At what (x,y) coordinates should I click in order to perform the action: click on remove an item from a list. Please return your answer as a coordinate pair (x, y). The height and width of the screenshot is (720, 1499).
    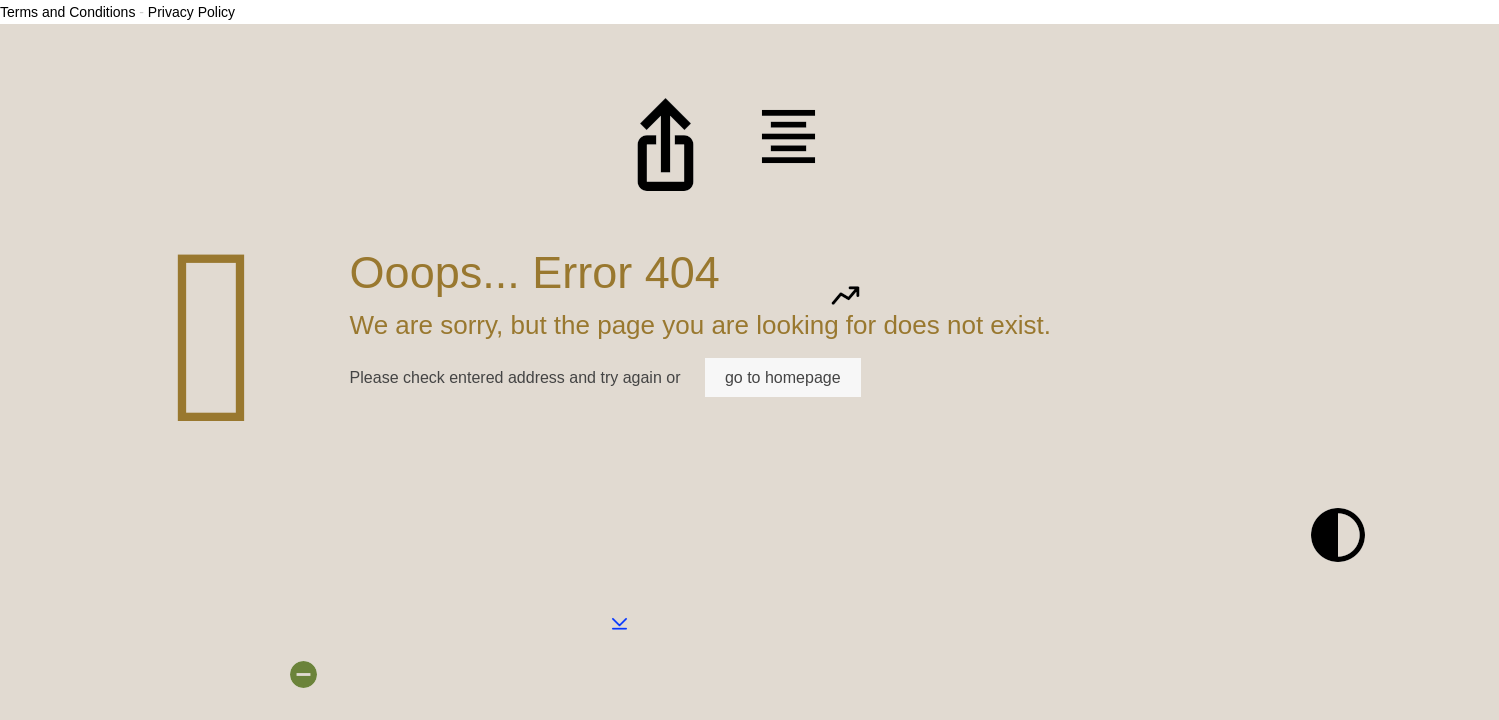
    Looking at the image, I should click on (303, 674).